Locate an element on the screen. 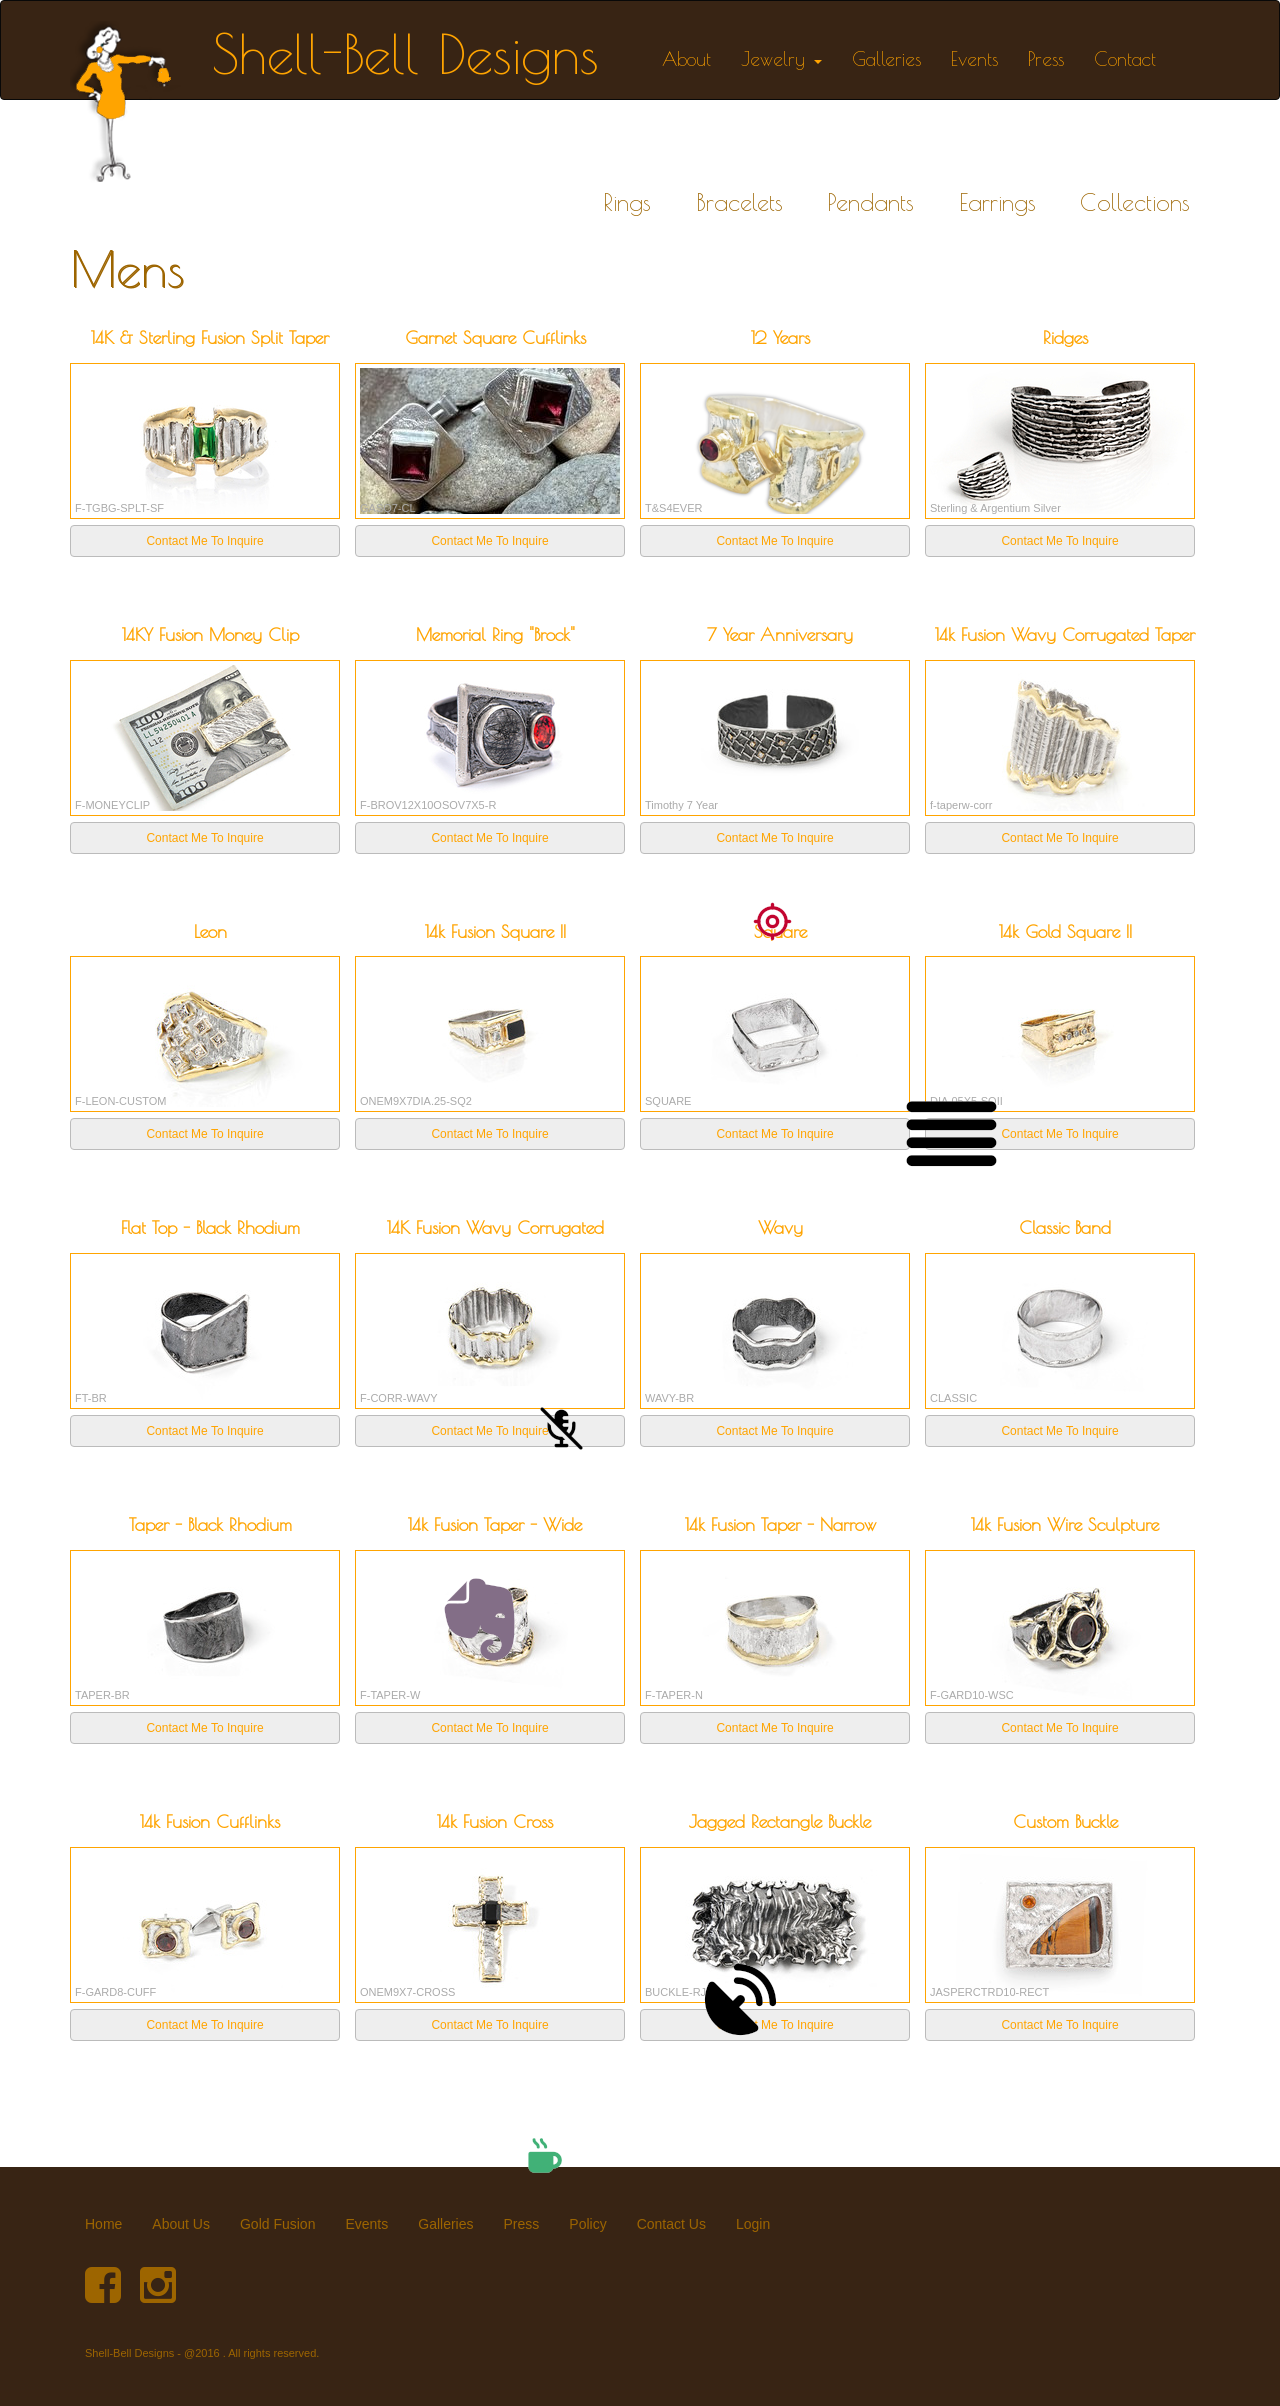 Image resolution: width=1280 pixels, height=2406 pixels. justify text alignment is located at coordinates (951, 1135).